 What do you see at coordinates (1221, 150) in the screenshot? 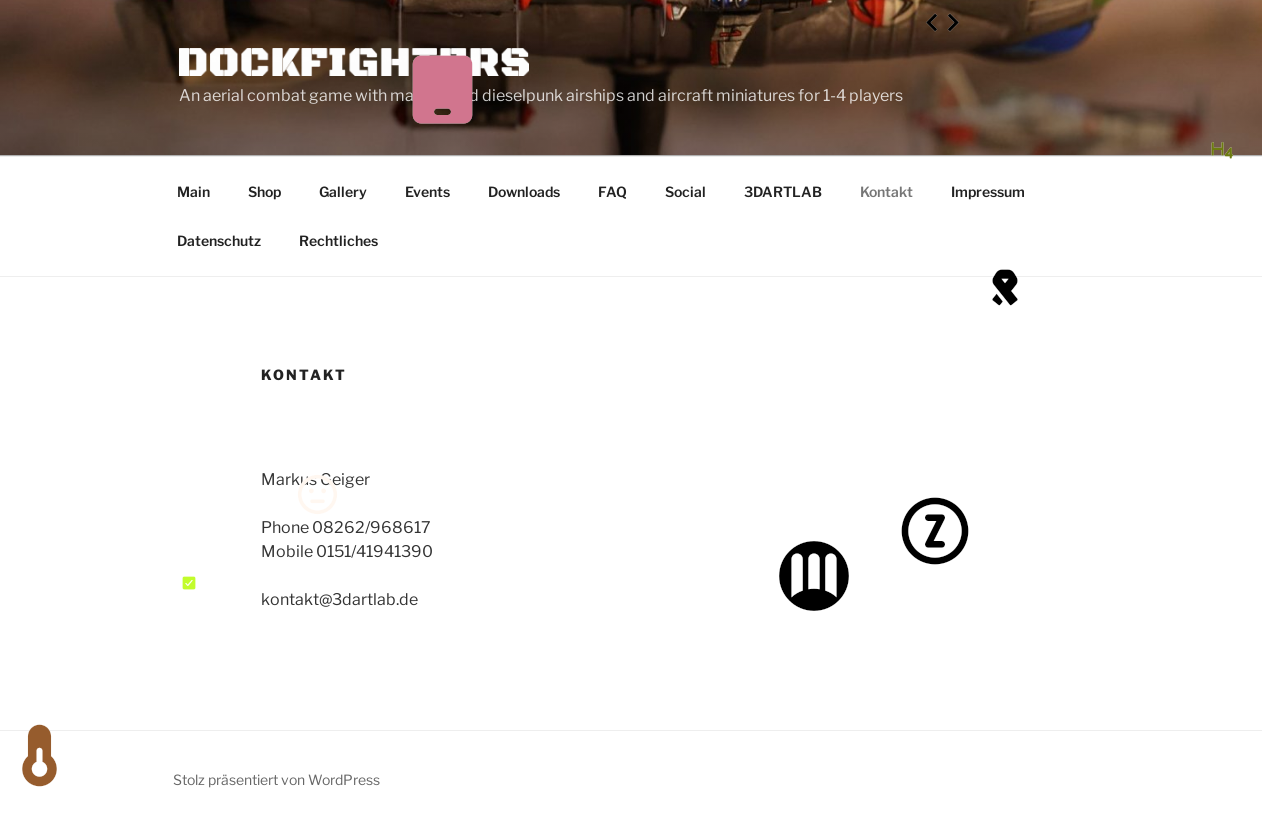
I see `format text as heading level 4` at bounding box center [1221, 150].